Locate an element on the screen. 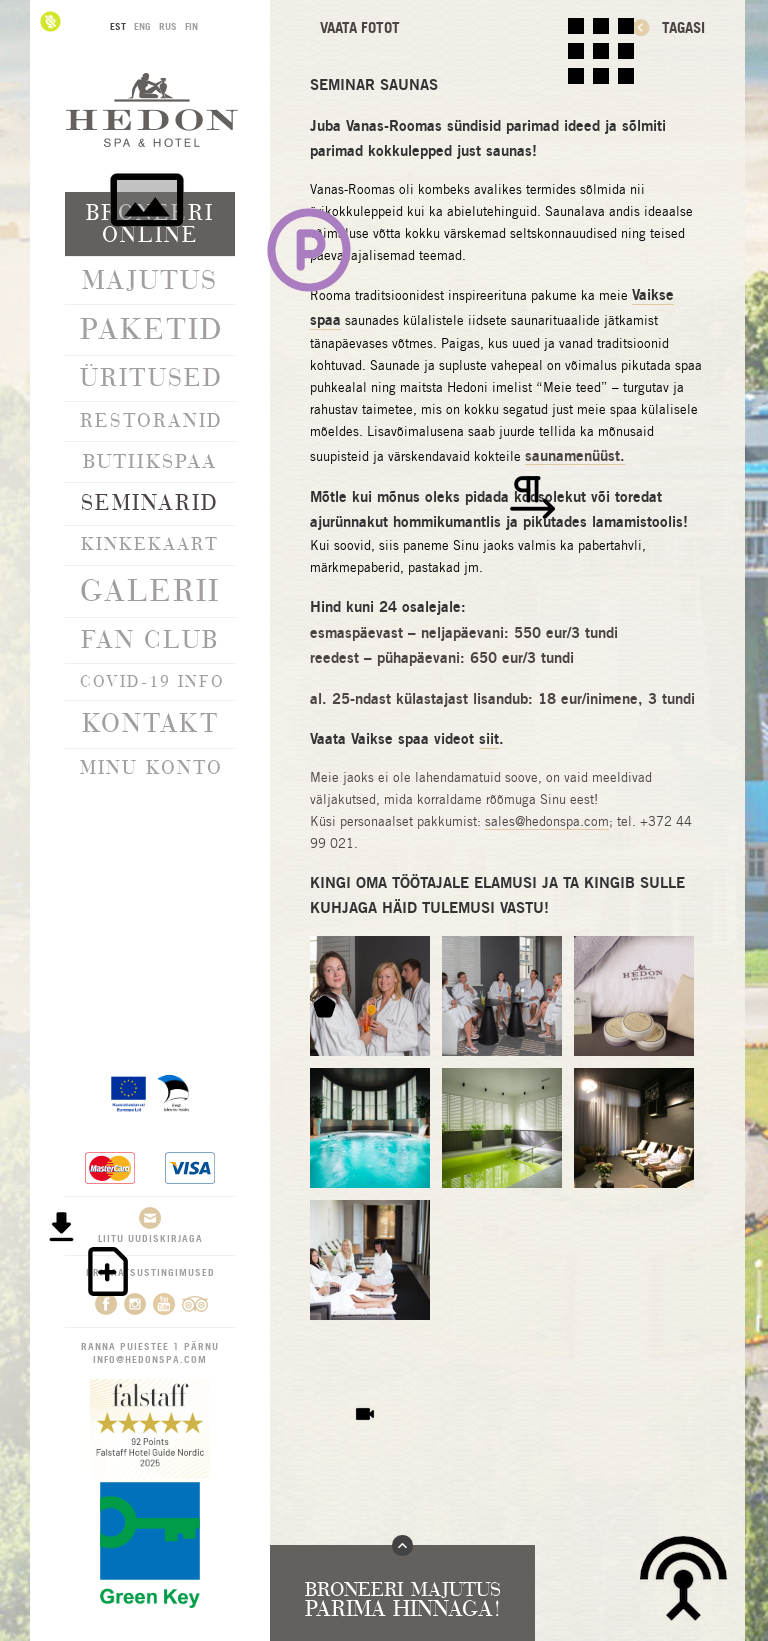 Image resolution: width=768 pixels, height=1641 pixels. add a new file is located at coordinates (106, 1271).